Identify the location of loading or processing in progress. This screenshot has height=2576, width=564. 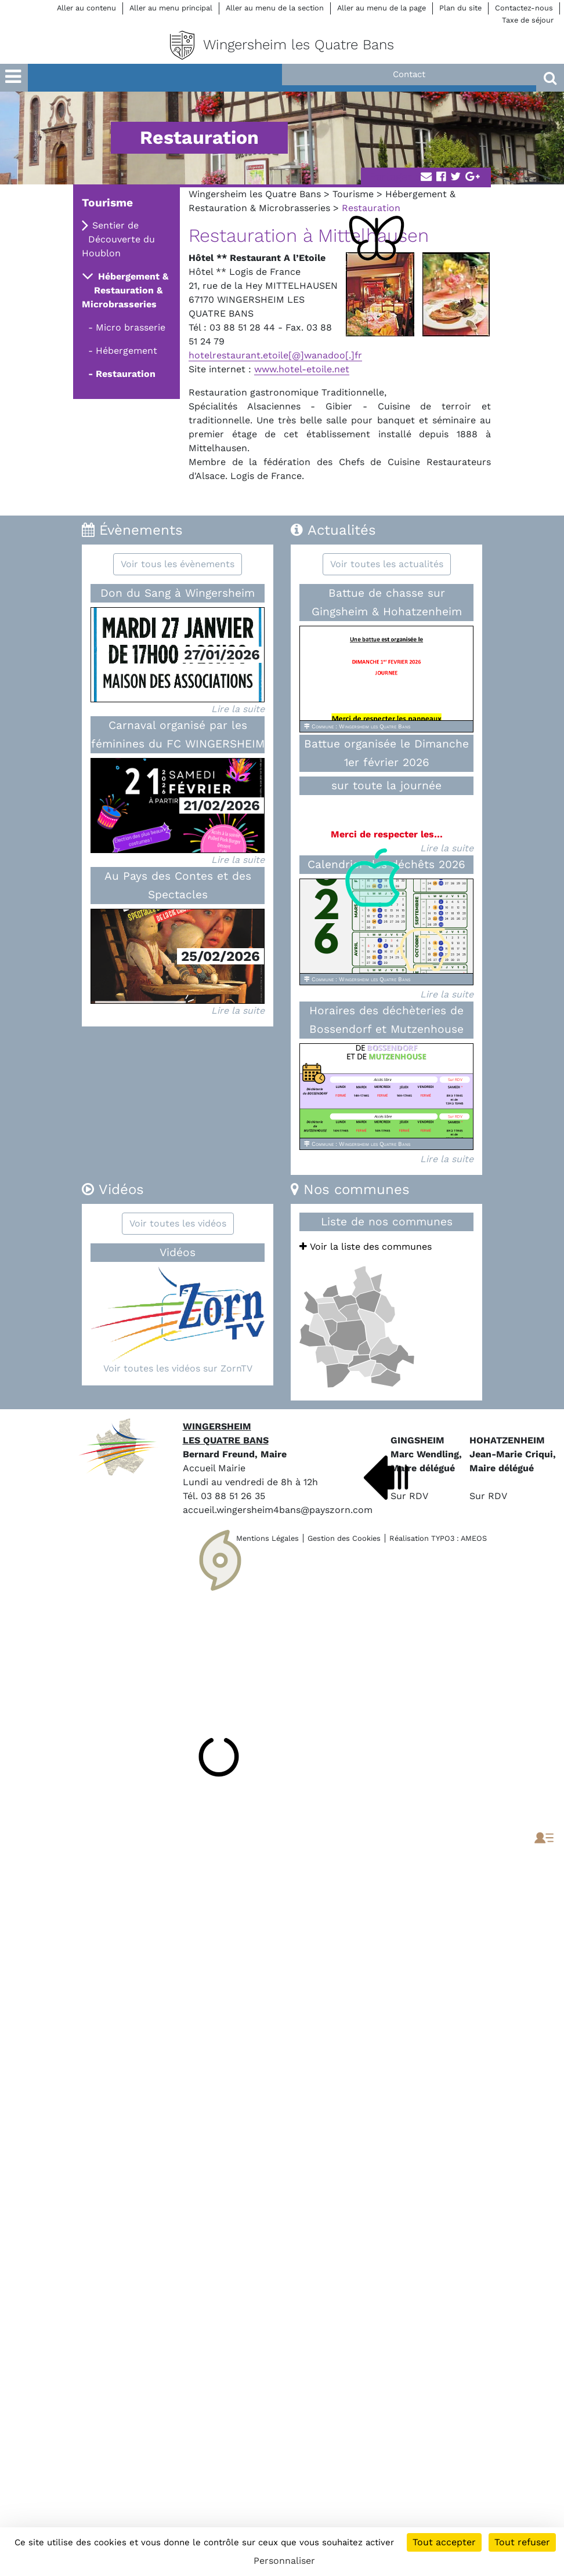
(219, 1757).